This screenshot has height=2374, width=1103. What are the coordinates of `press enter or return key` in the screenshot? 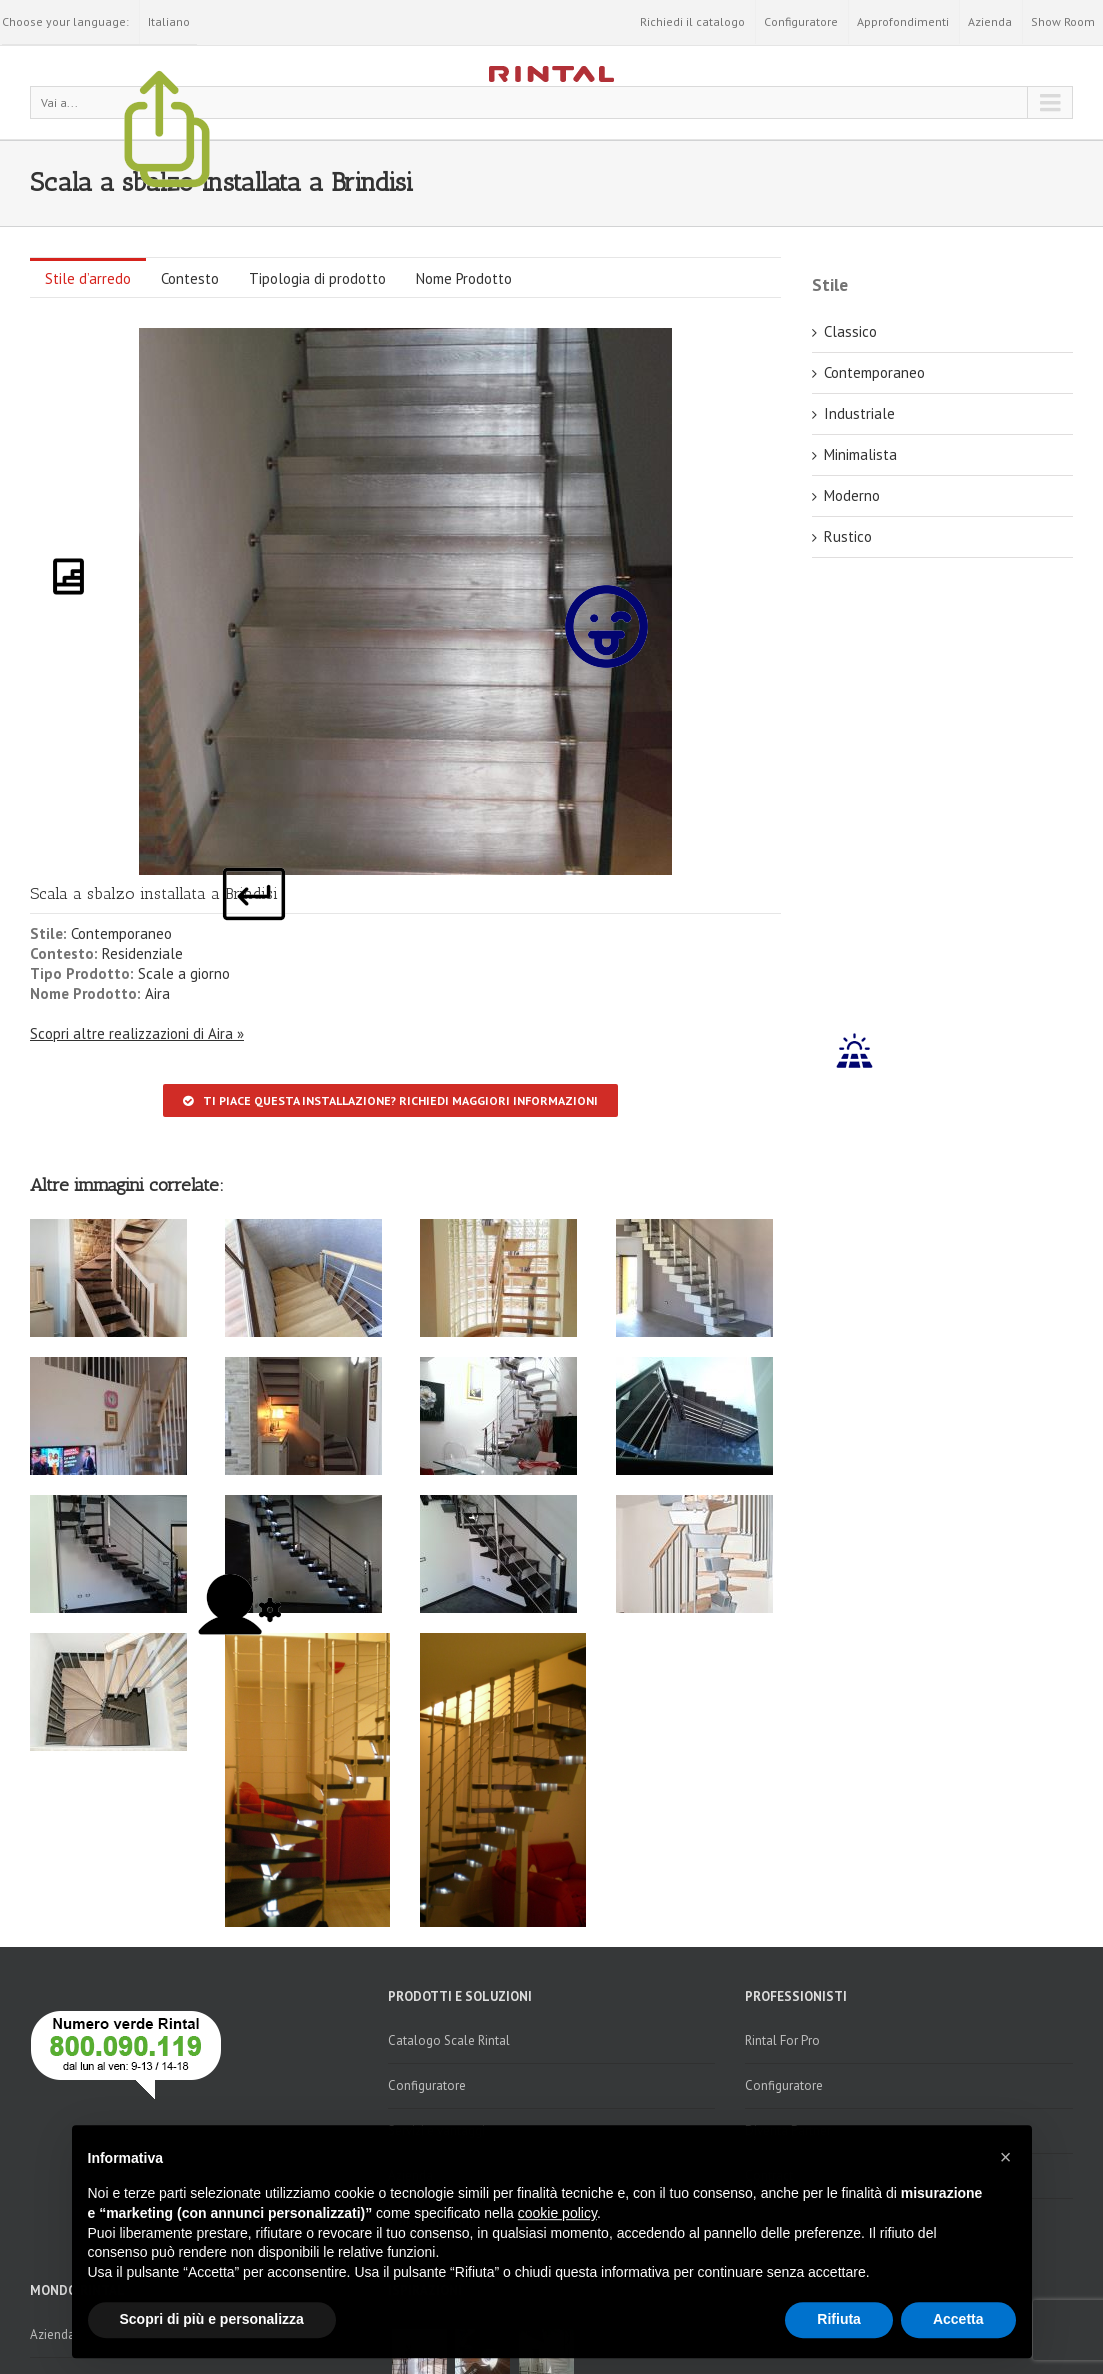 It's located at (254, 894).